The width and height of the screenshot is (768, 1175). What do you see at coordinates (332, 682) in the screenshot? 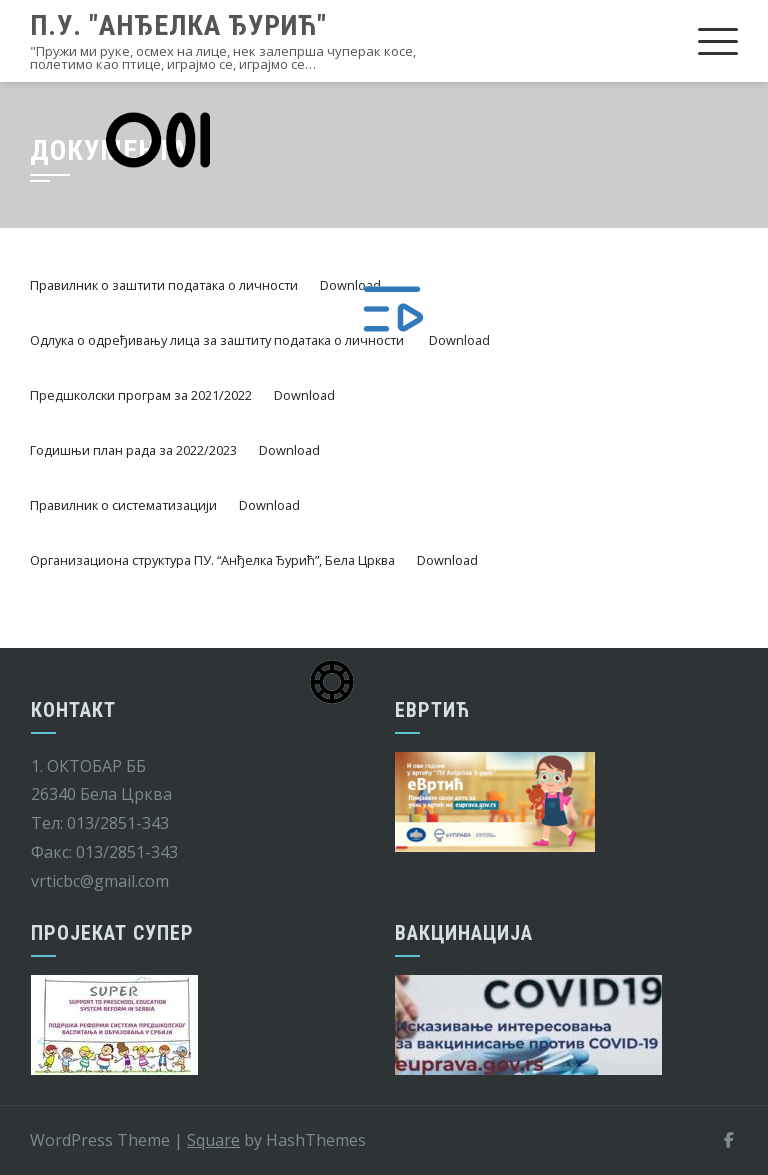
I see `access casino or gambling games` at bounding box center [332, 682].